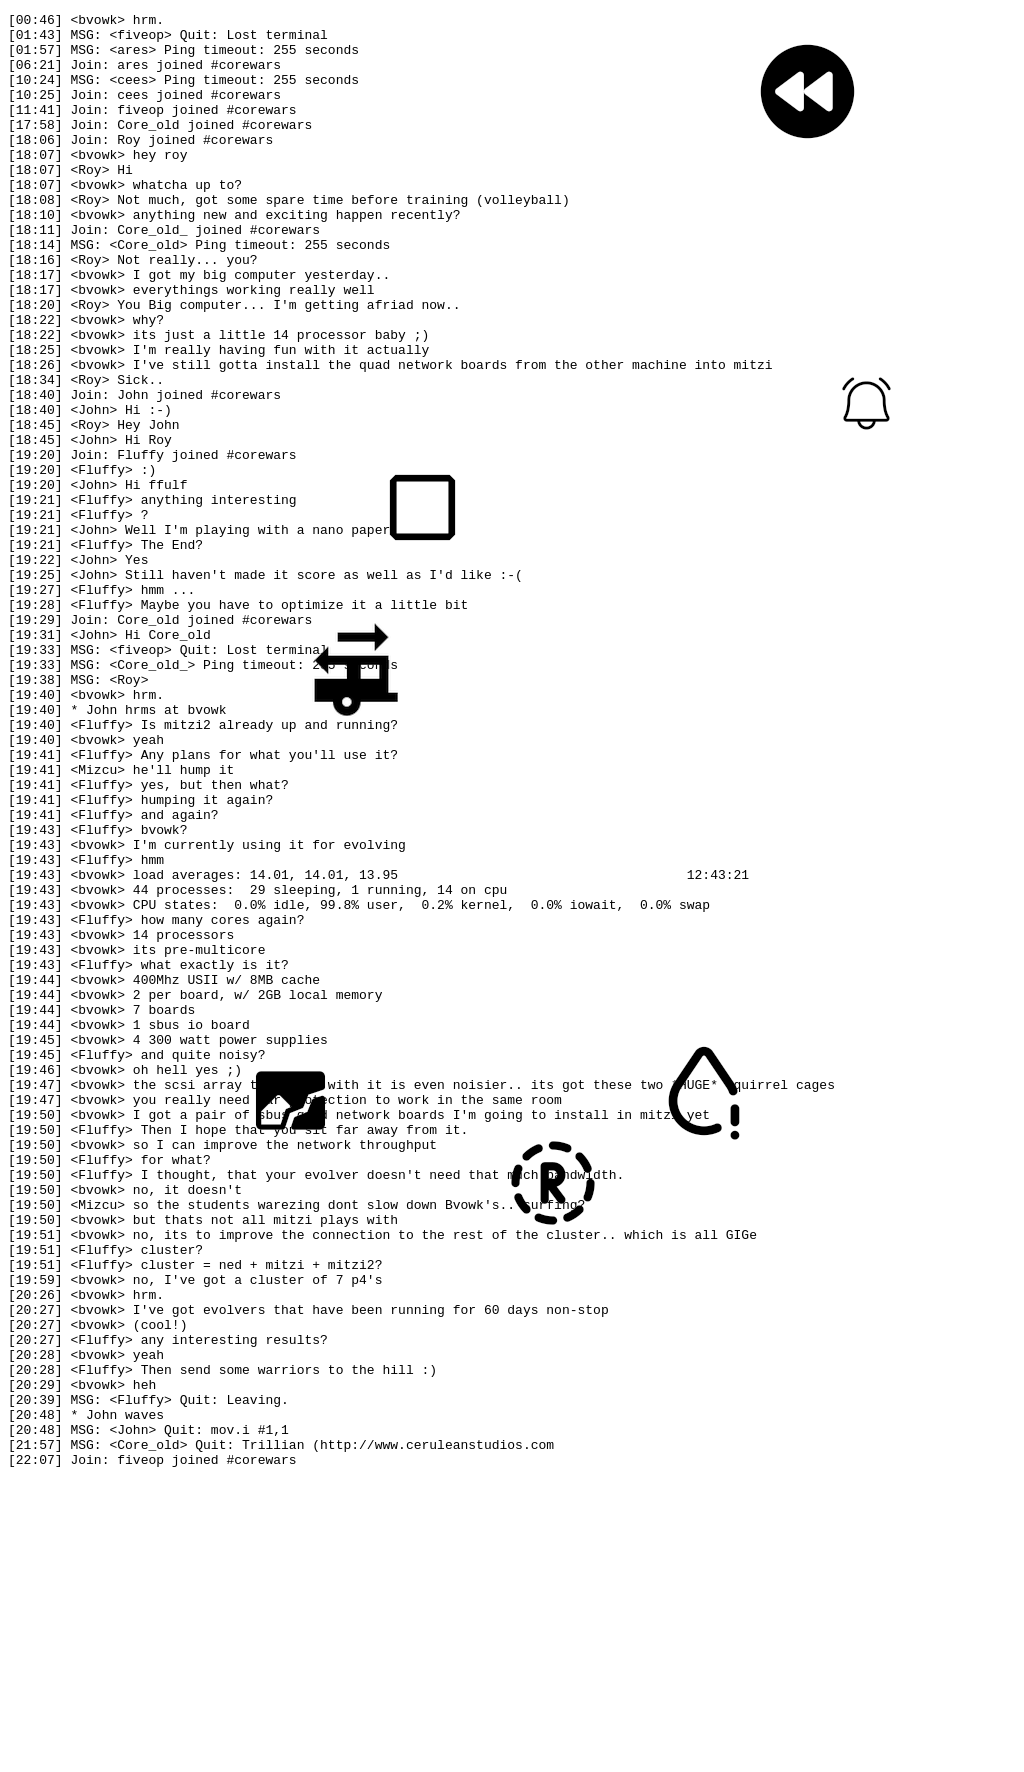 The image size is (1024, 1772). I want to click on indicates RV hookup amenities available, so click(351, 669).